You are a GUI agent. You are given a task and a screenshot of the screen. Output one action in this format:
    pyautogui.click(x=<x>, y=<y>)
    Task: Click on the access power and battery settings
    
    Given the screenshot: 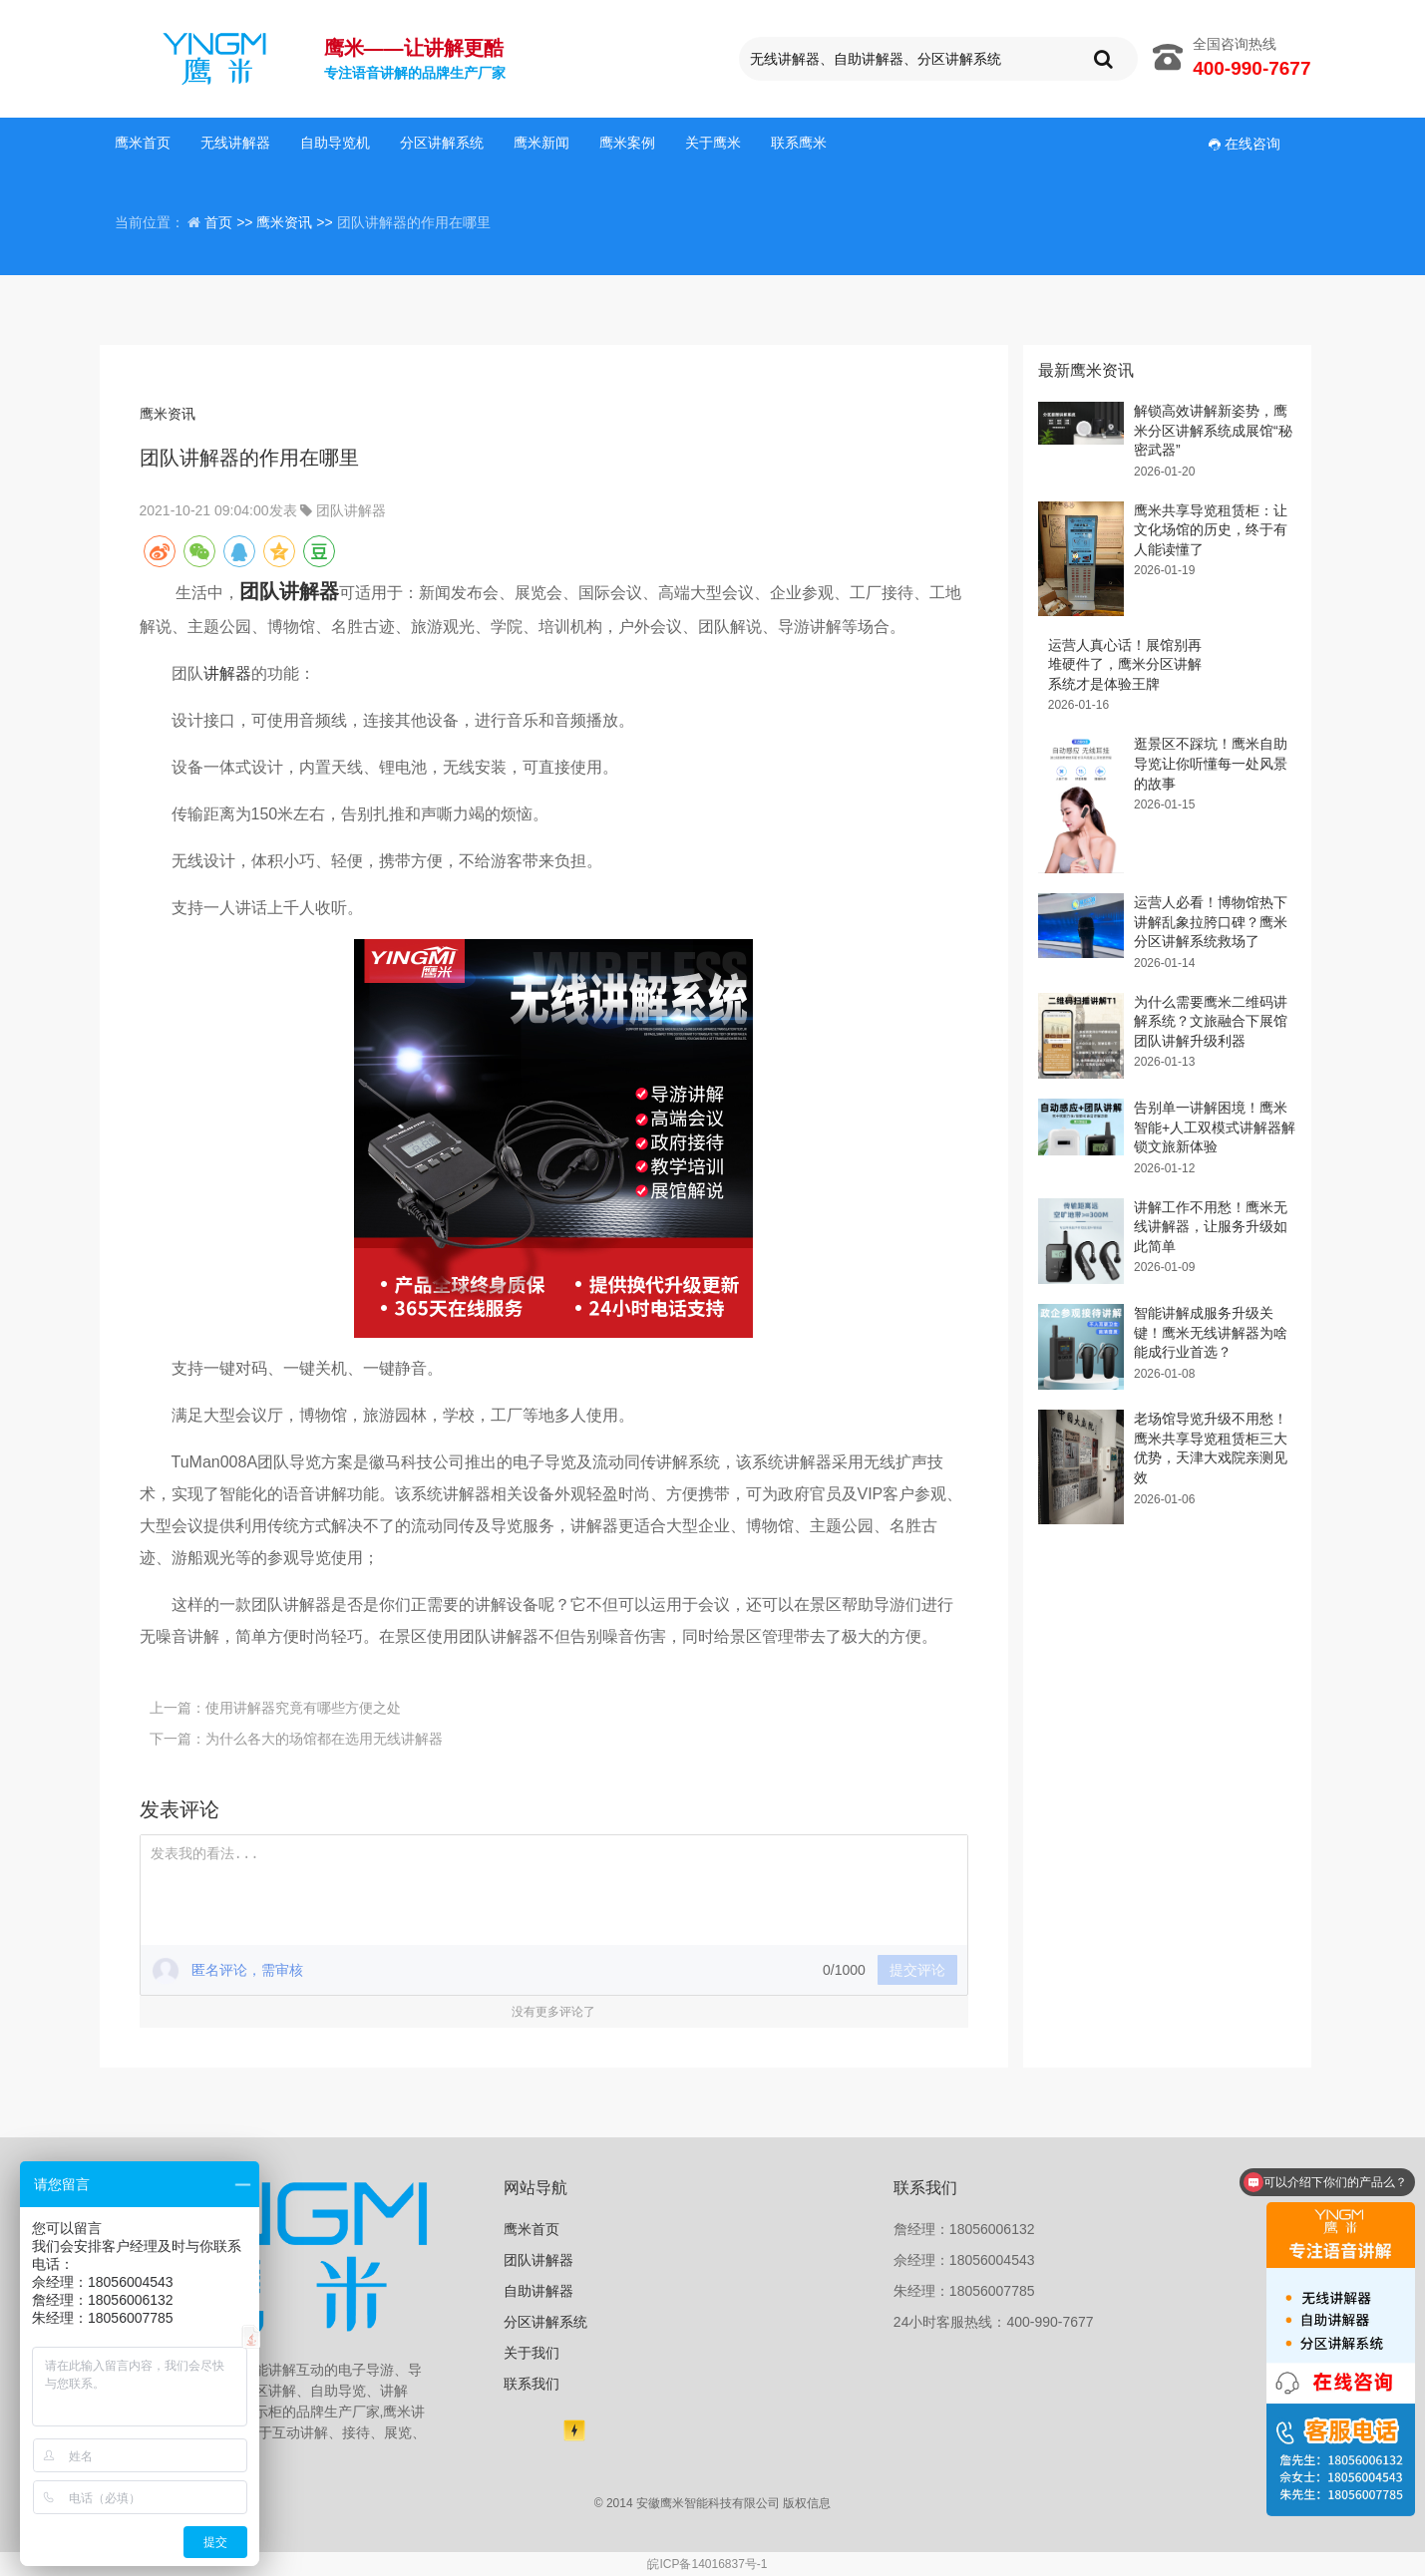 What is the action you would take?
    pyautogui.click(x=574, y=2430)
    